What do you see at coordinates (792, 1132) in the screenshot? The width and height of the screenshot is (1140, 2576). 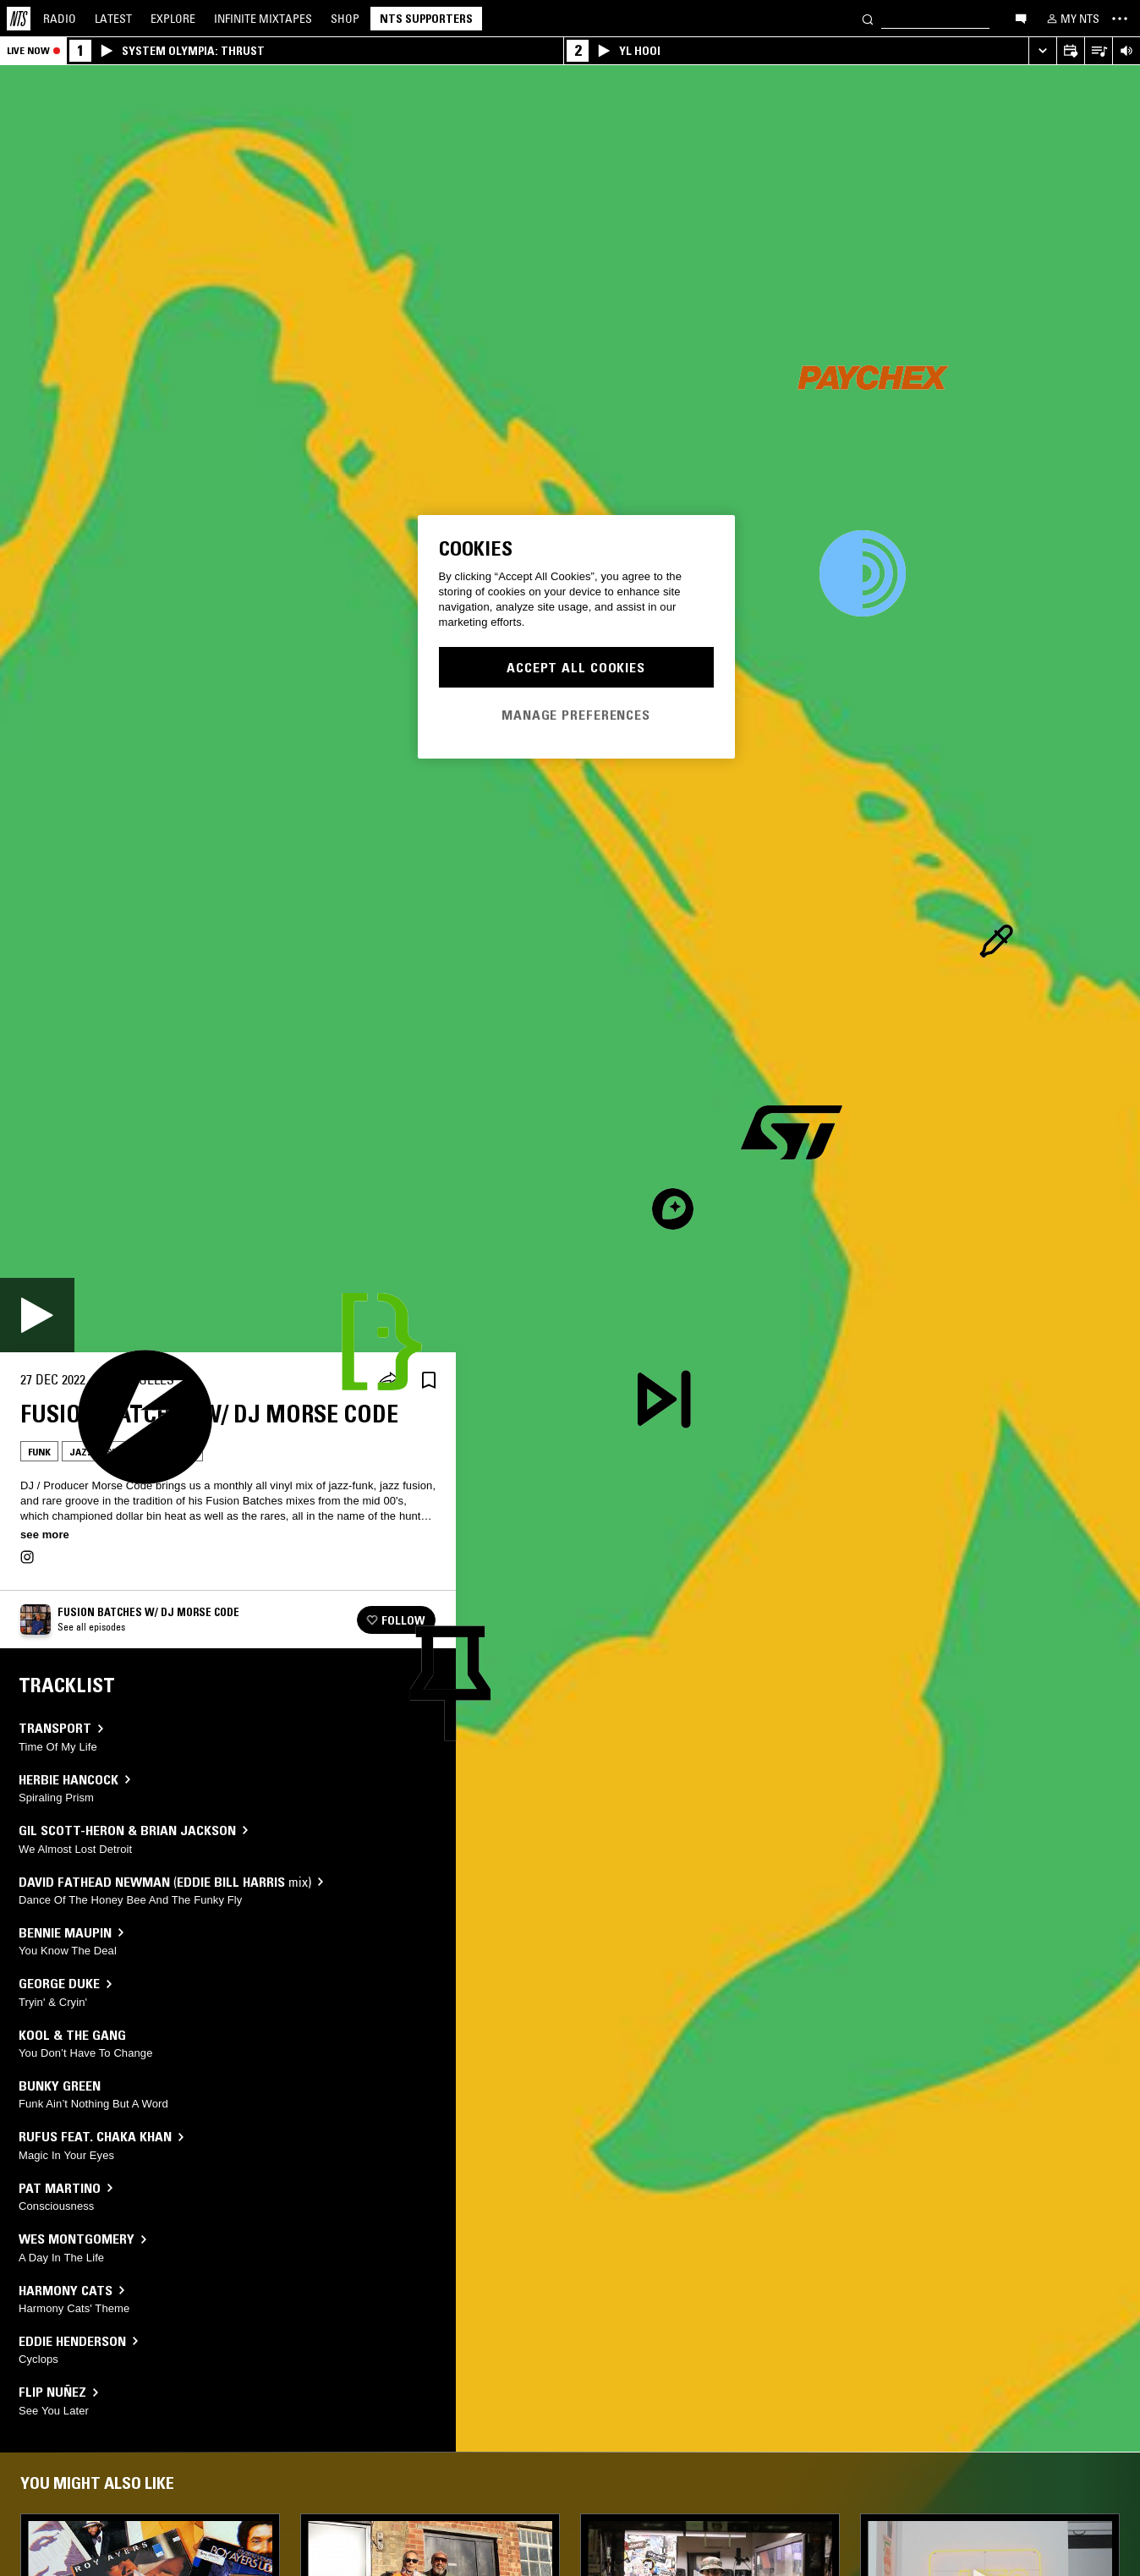 I see `STMicroelectronics company logo` at bounding box center [792, 1132].